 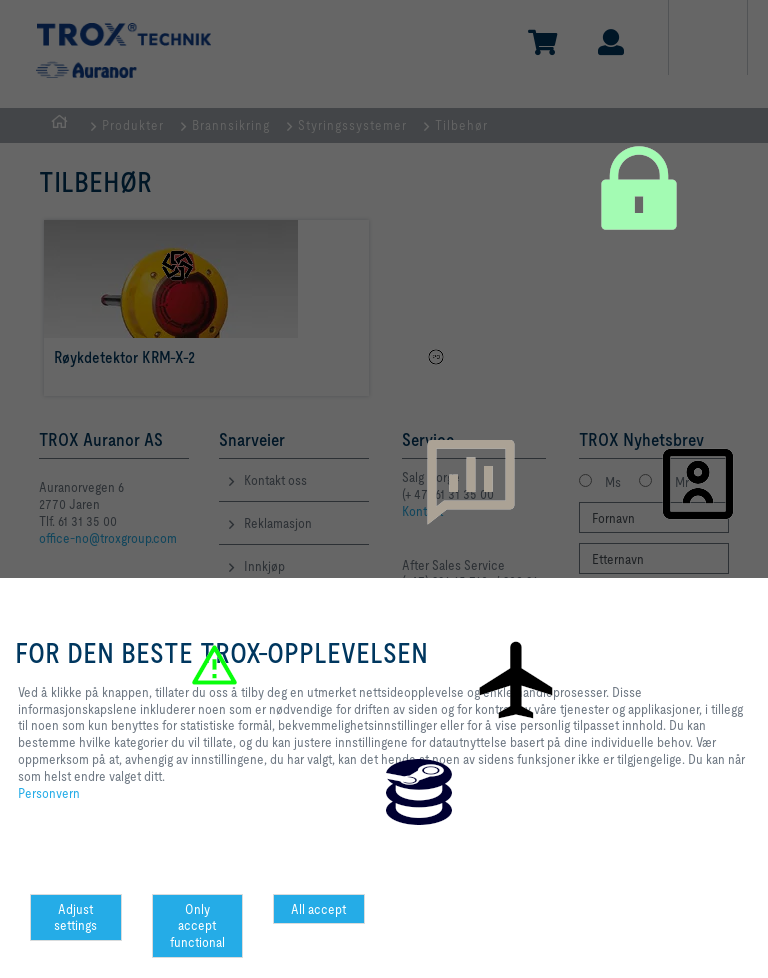 I want to click on visit steamdb website for steam game statistics, so click(x=419, y=792).